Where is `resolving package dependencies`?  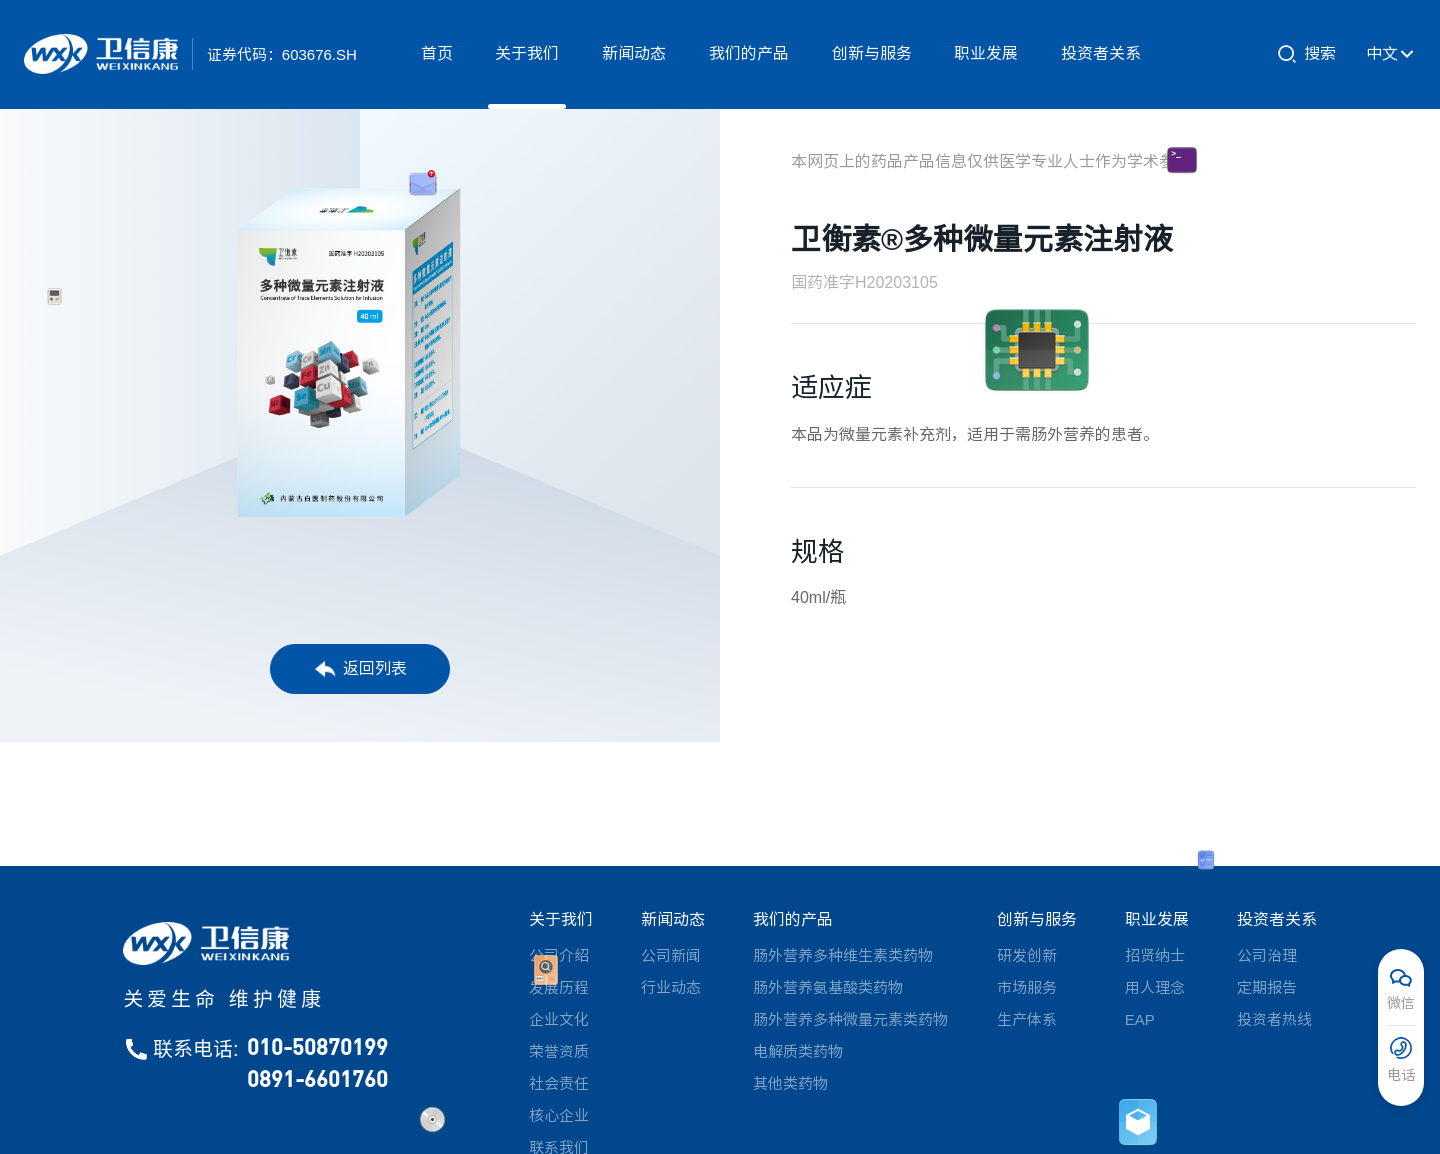 resolving package dependencies is located at coordinates (546, 970).